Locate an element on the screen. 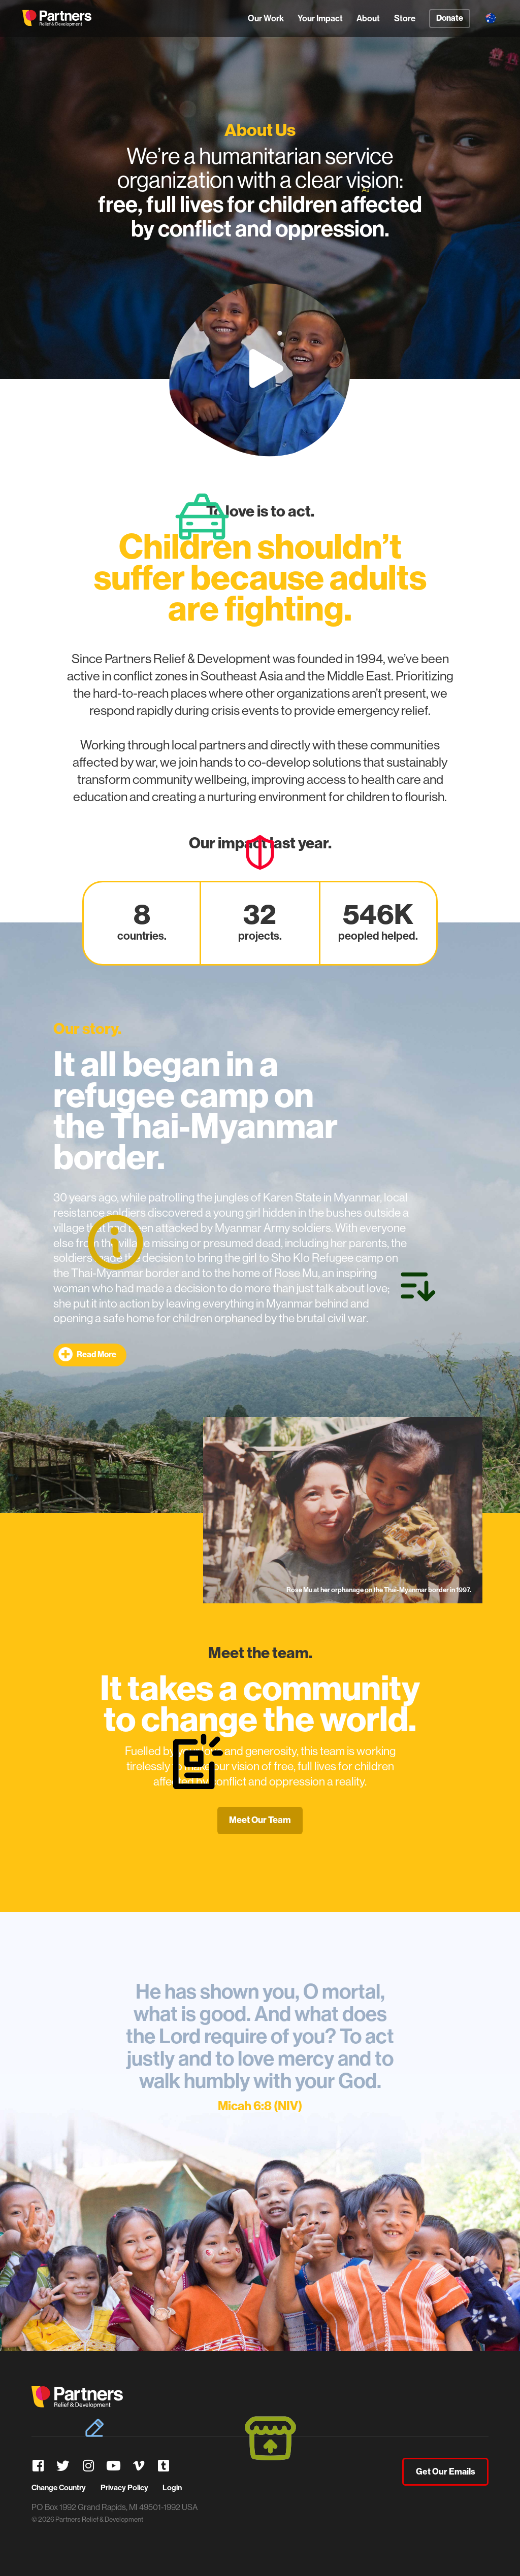  indicates sponsored or advertisement content is located at coordinates (195, 1761).